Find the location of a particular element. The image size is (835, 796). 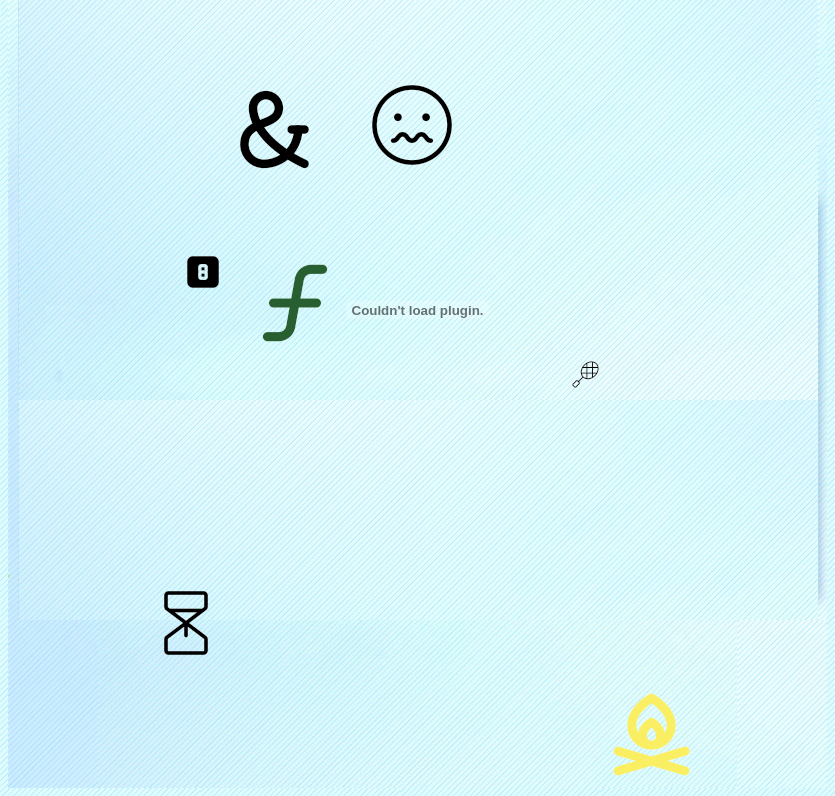

access tennis or racquet sports features is located at coordinates (585, 375).